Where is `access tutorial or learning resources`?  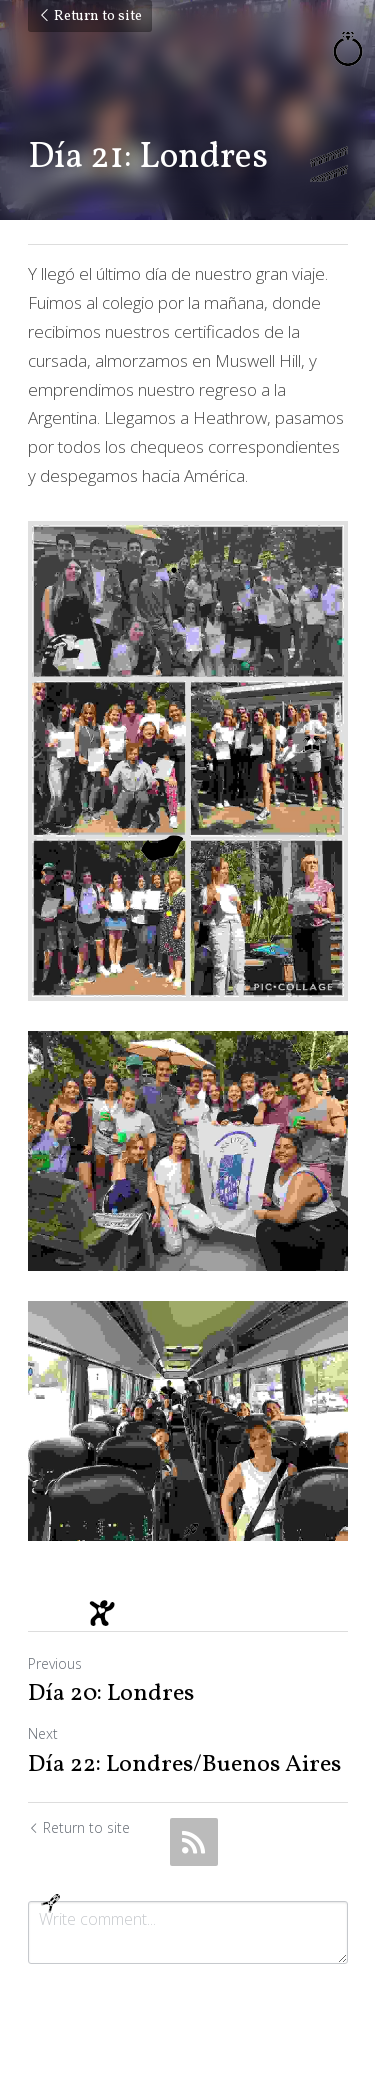
access tutorial or learning resources is located at coordinates (312, 745).